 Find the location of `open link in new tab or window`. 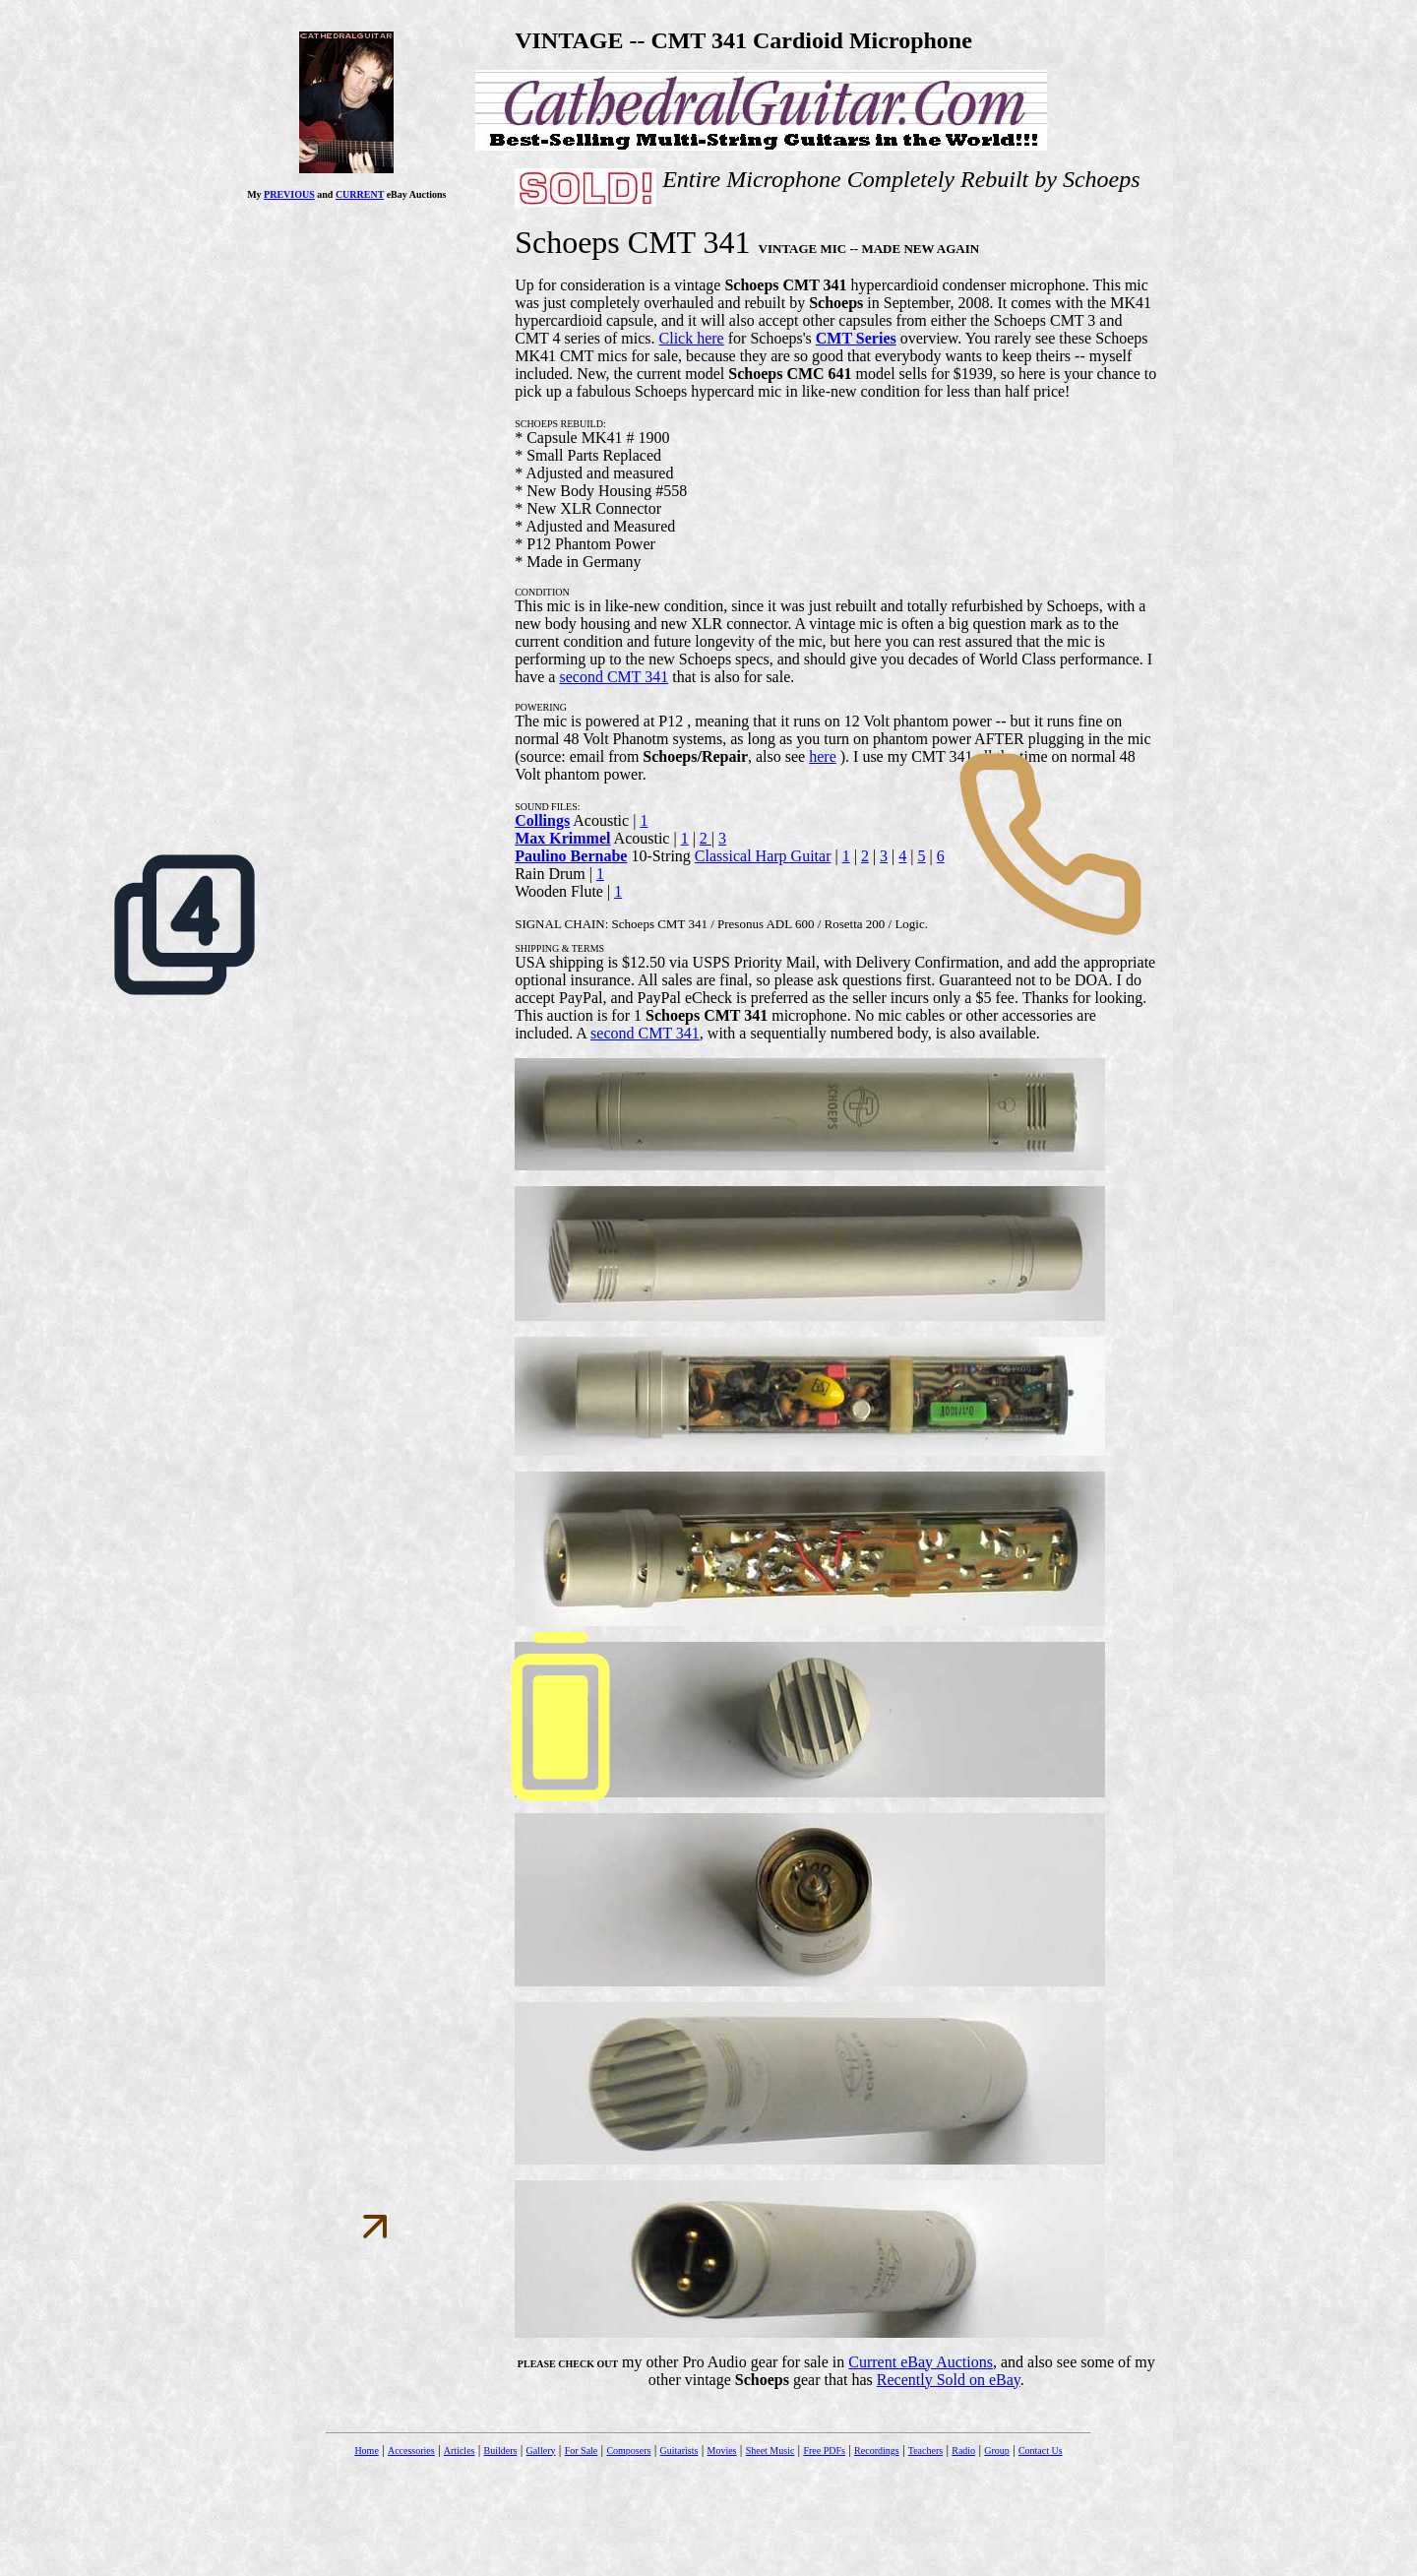

open link in new tab or window is located at coordinates (375, 2227).